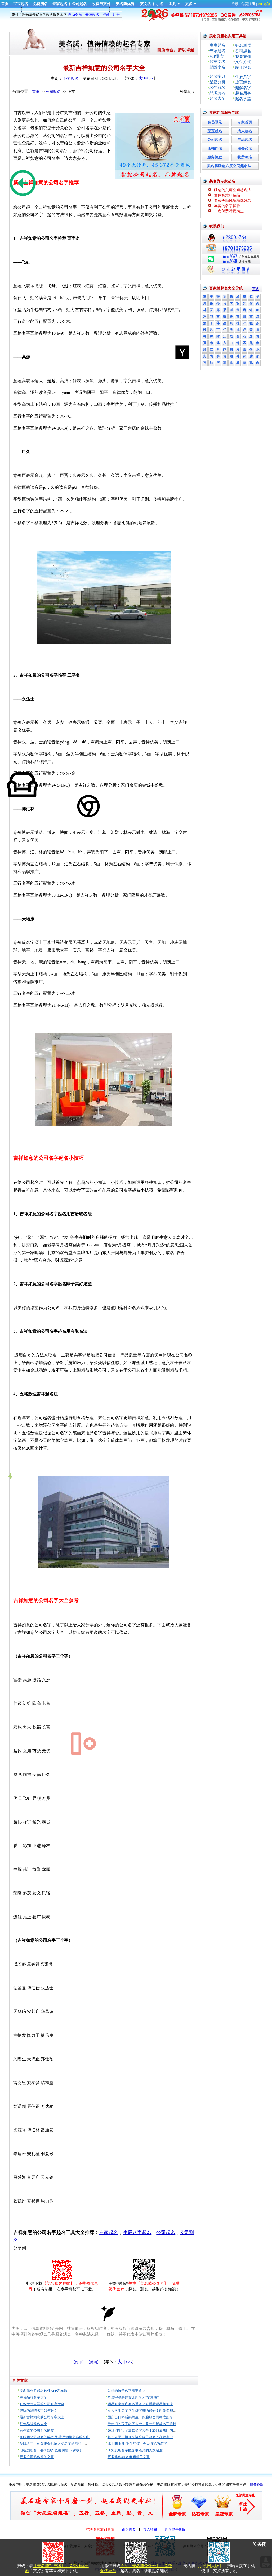  Describe the element at coordinates (182, 352) in the screenshot. I see `Y Combinator logo` at that location.